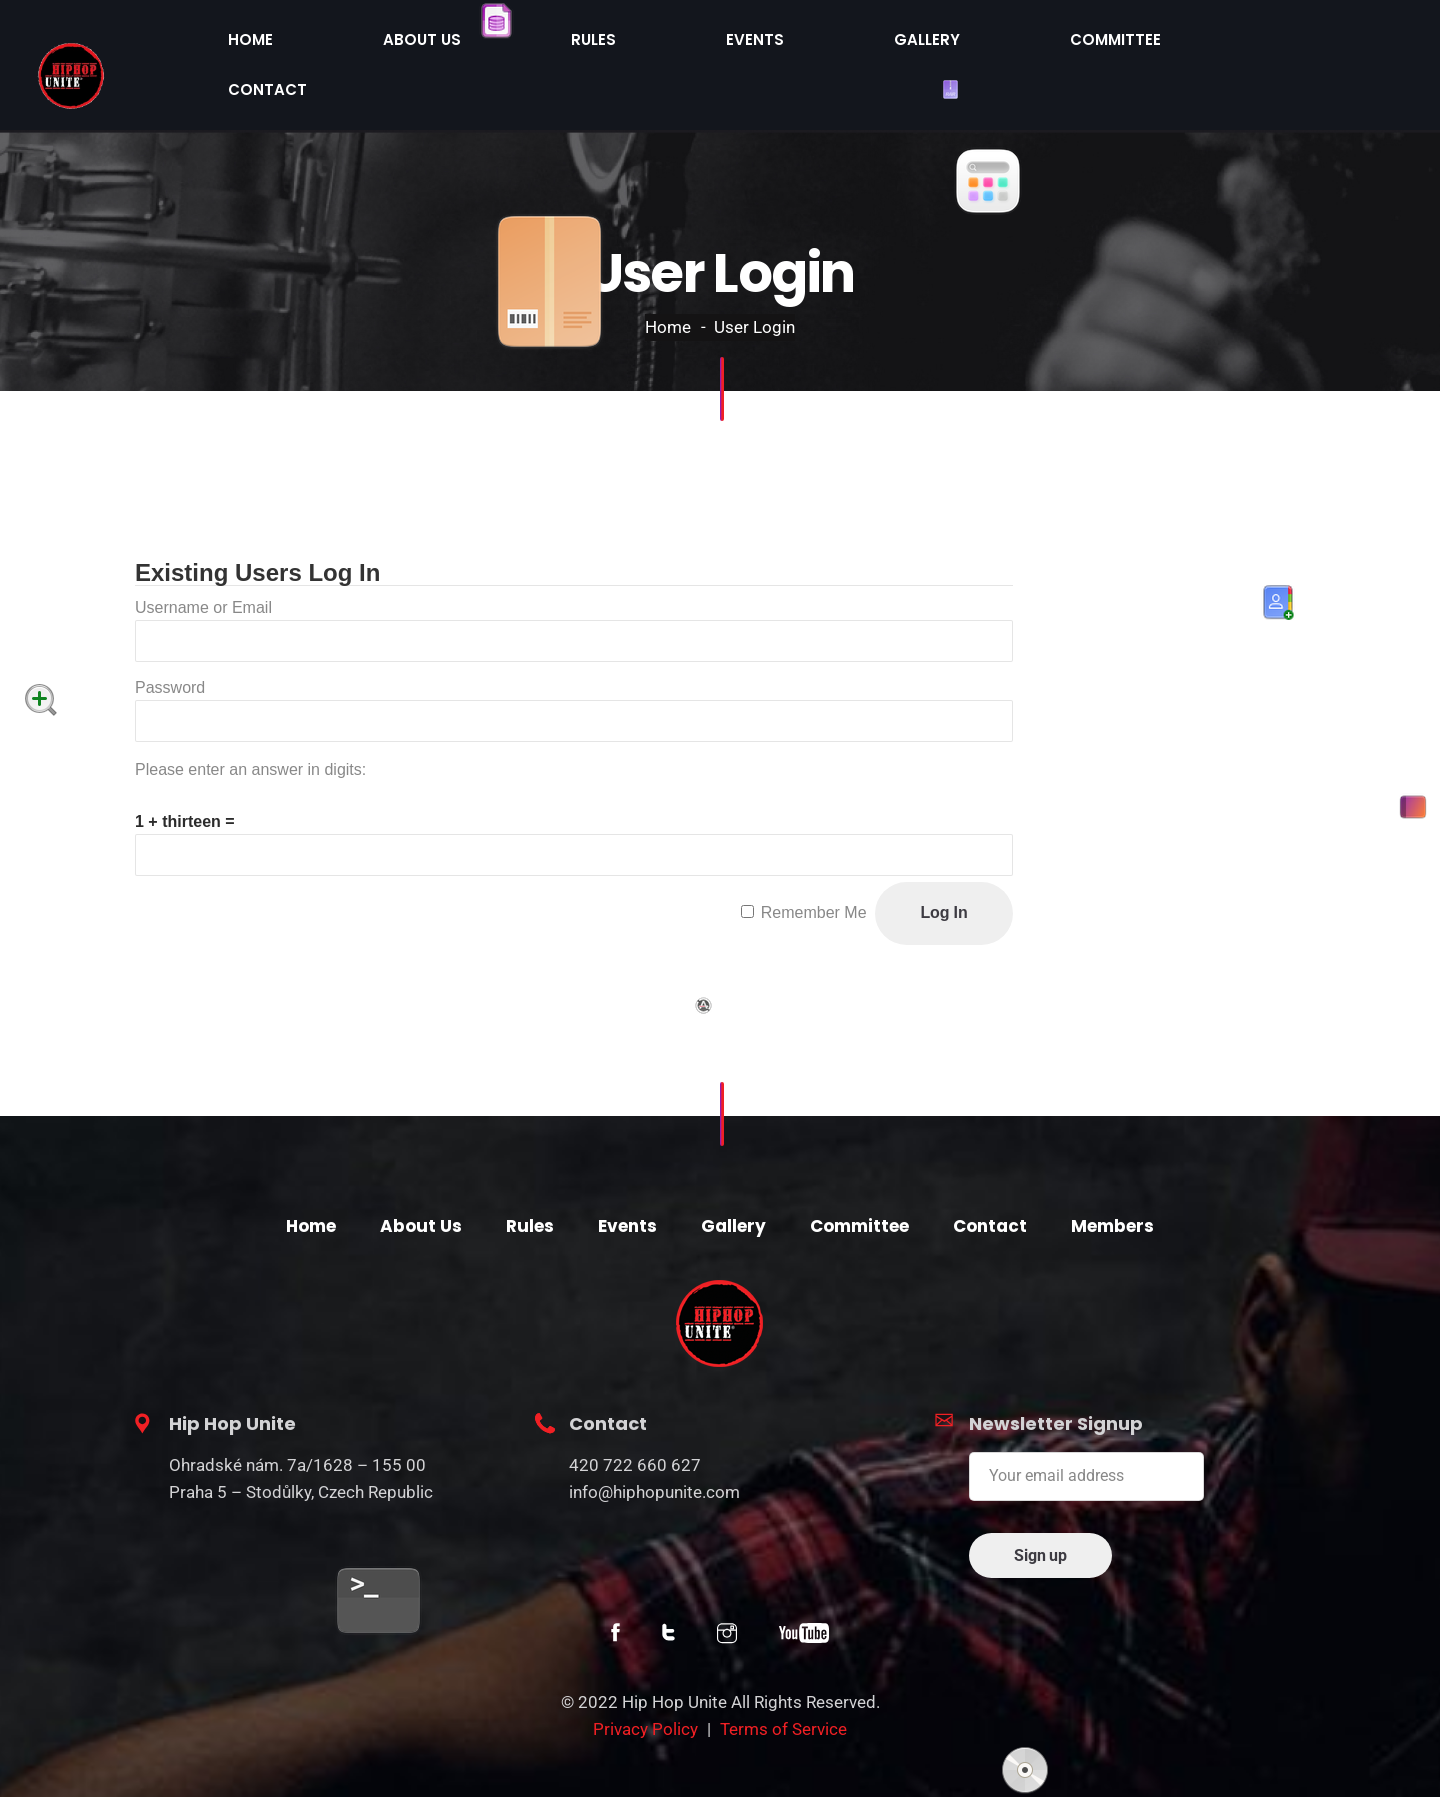 Image resolution: width=1440 pixels, height=1797 pixels. Describe the element at coordinates (1025, 1770) in the screenshot. I see `indicates a blu-ray disc drive or media` at that location.